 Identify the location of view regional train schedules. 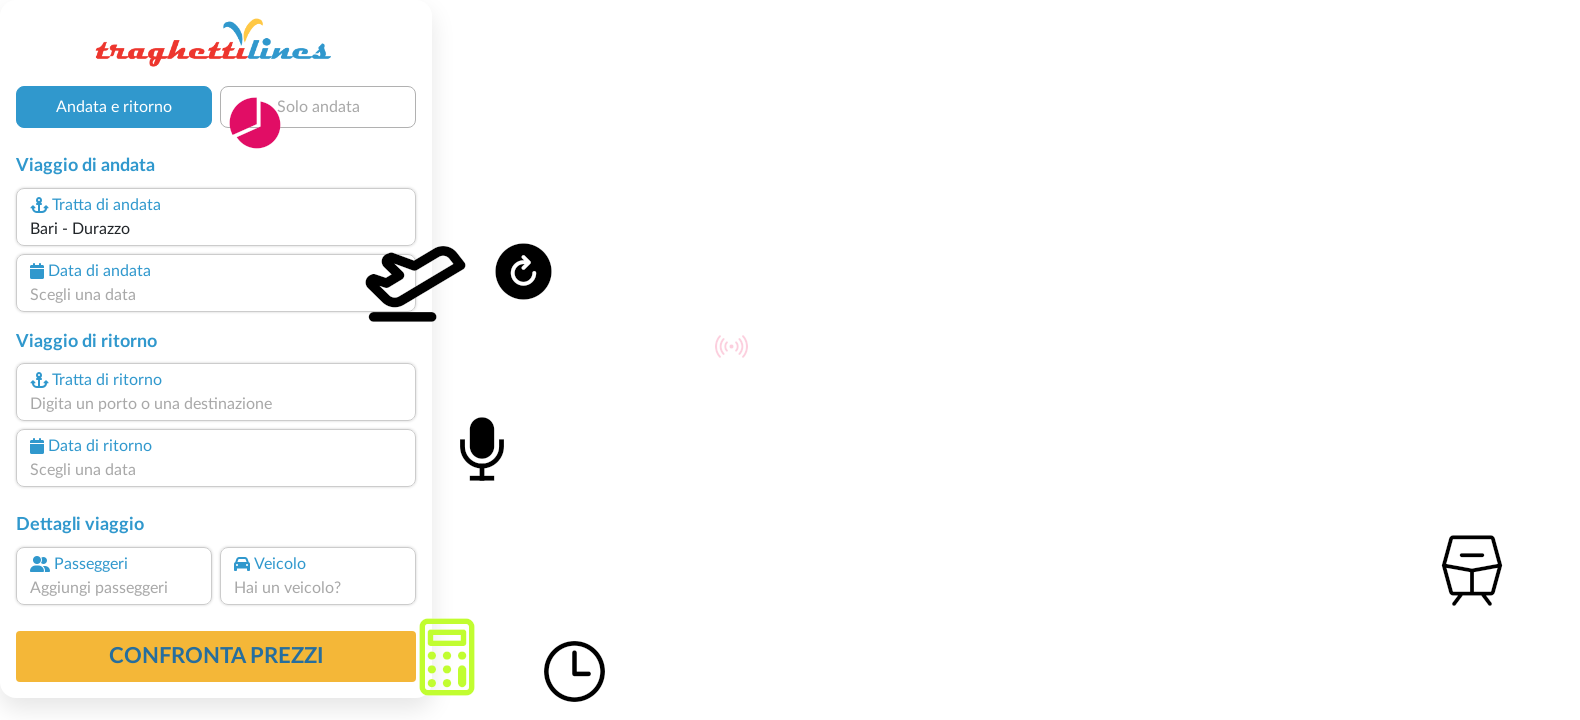
(1472, 568).